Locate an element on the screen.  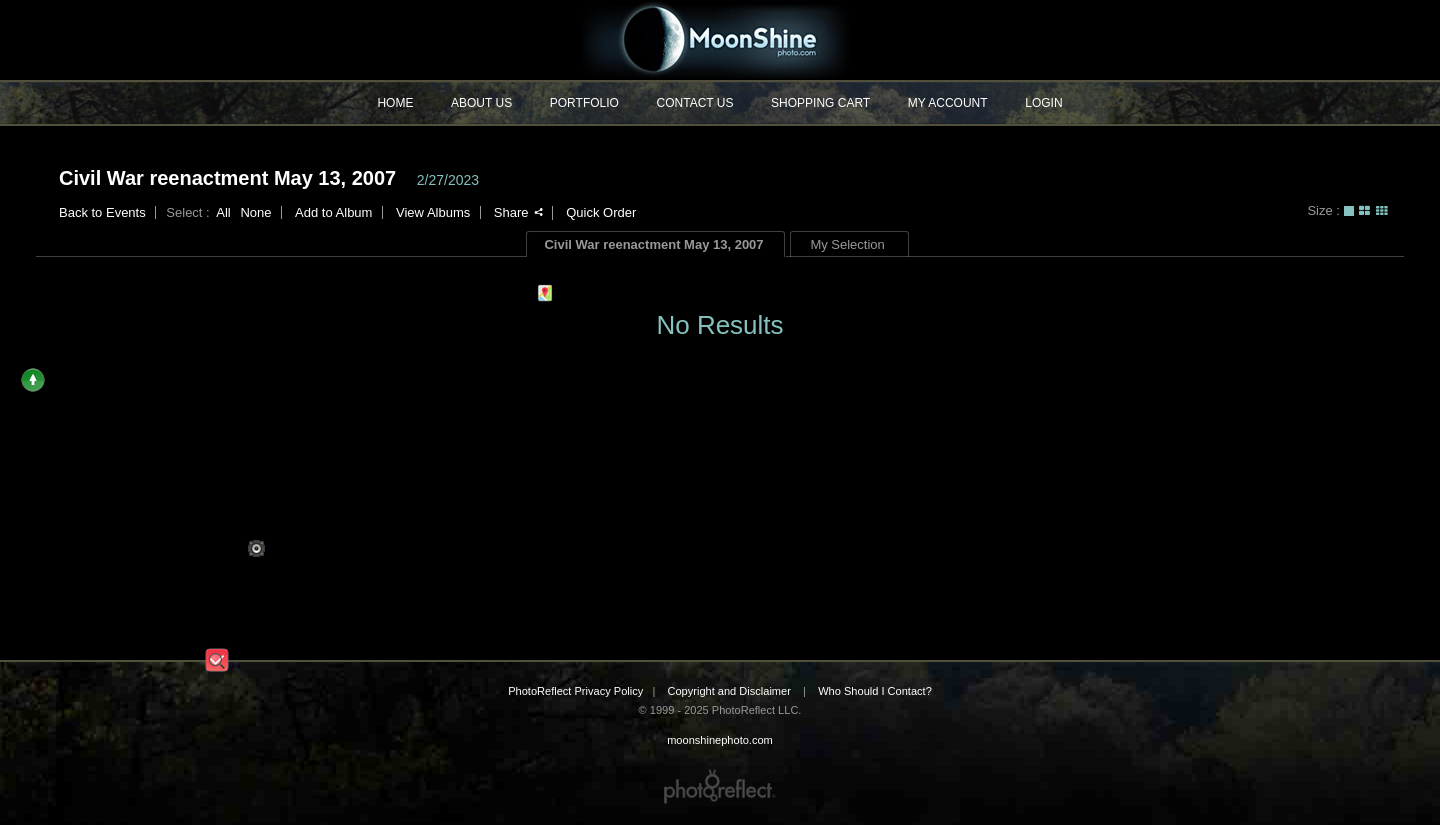
adjust speaker or audio output settings is located at coordinates (256, 548).